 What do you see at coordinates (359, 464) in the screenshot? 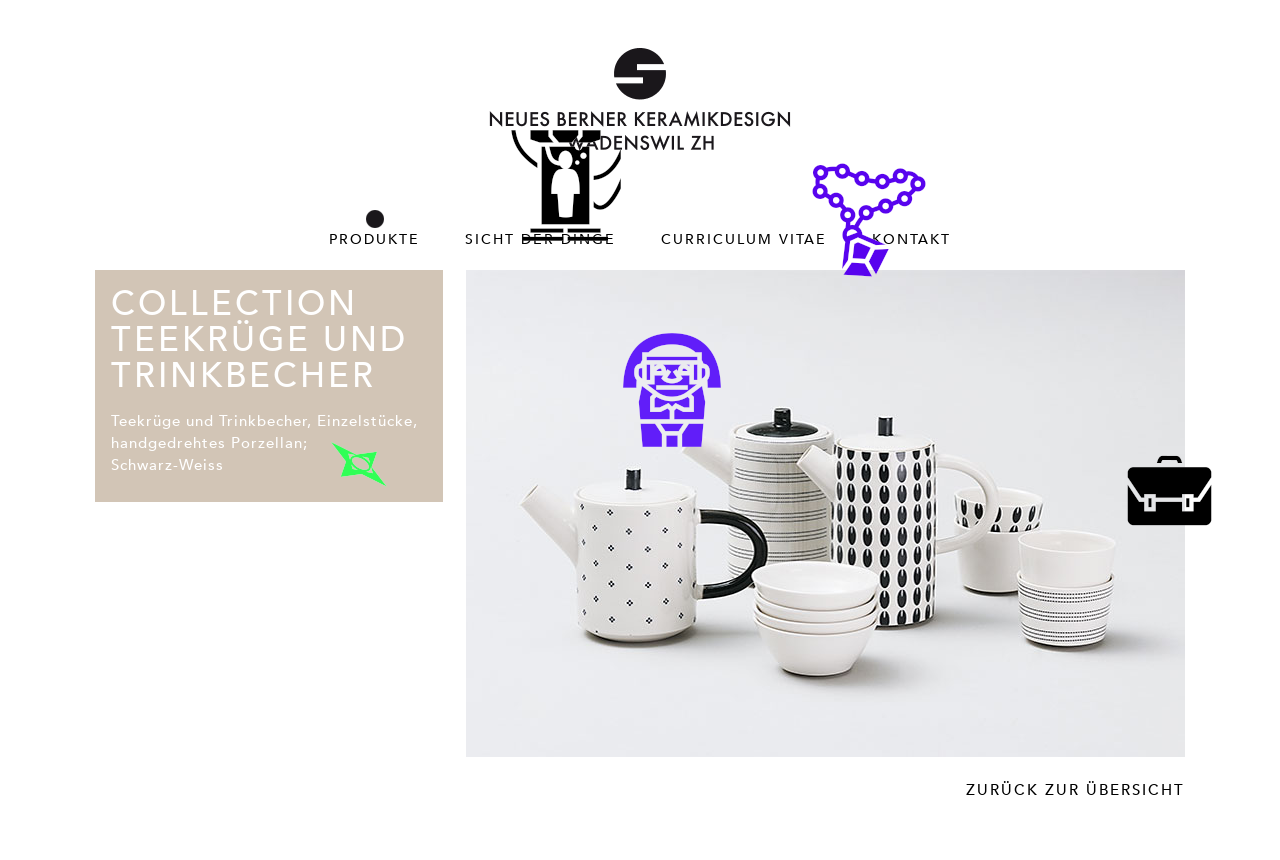
I see `mark as favorite` at bounding box center [359, 464].